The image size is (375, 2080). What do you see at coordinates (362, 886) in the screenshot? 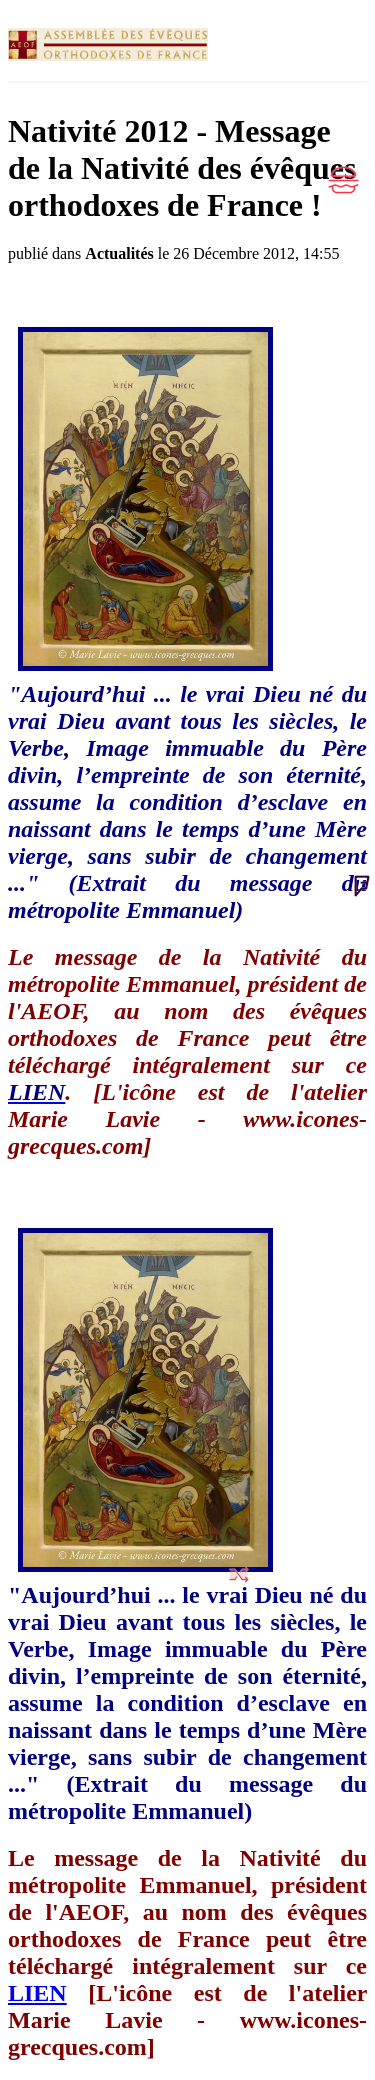
I see `open foursquare app` at bounding box center [362, 886].